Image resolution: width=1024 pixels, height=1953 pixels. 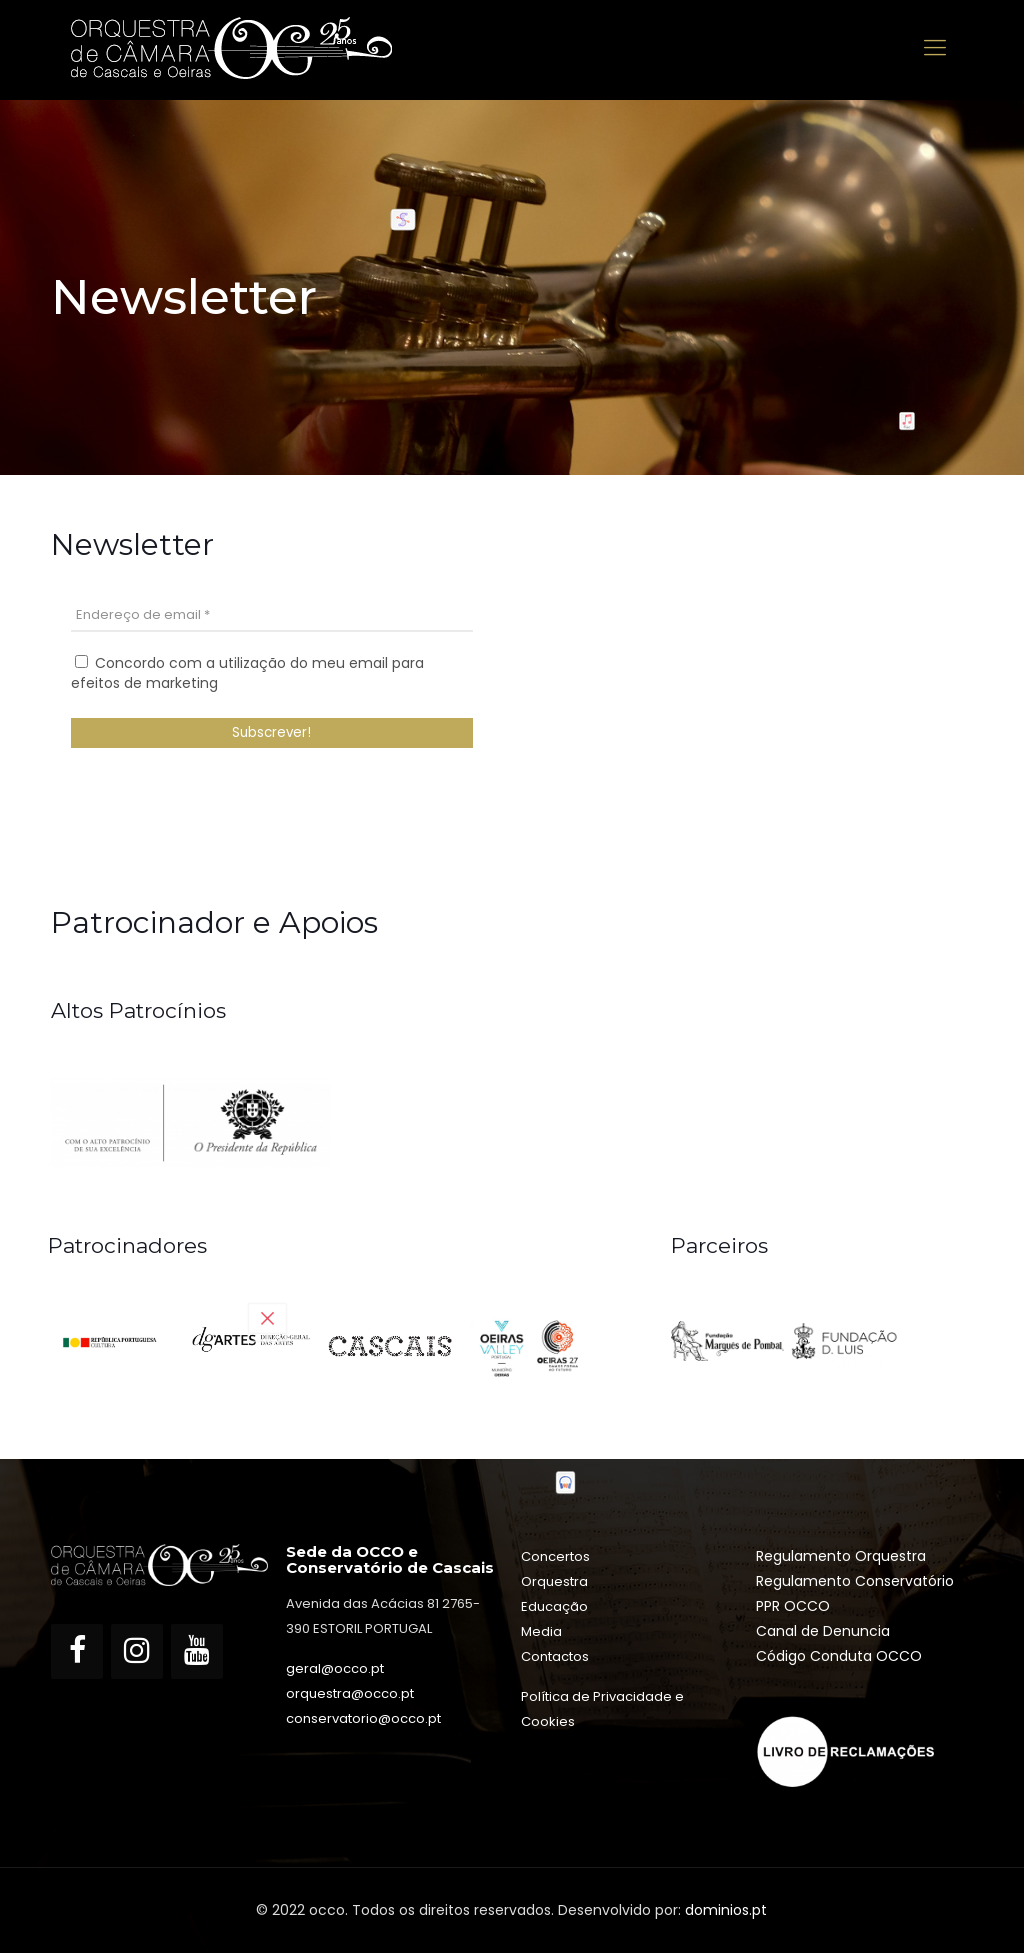 What do you see at coordinates (267, 1322) in the screenshot?
I see `touchpad is disabled or unavailable` at bounding box center [267, 1322].